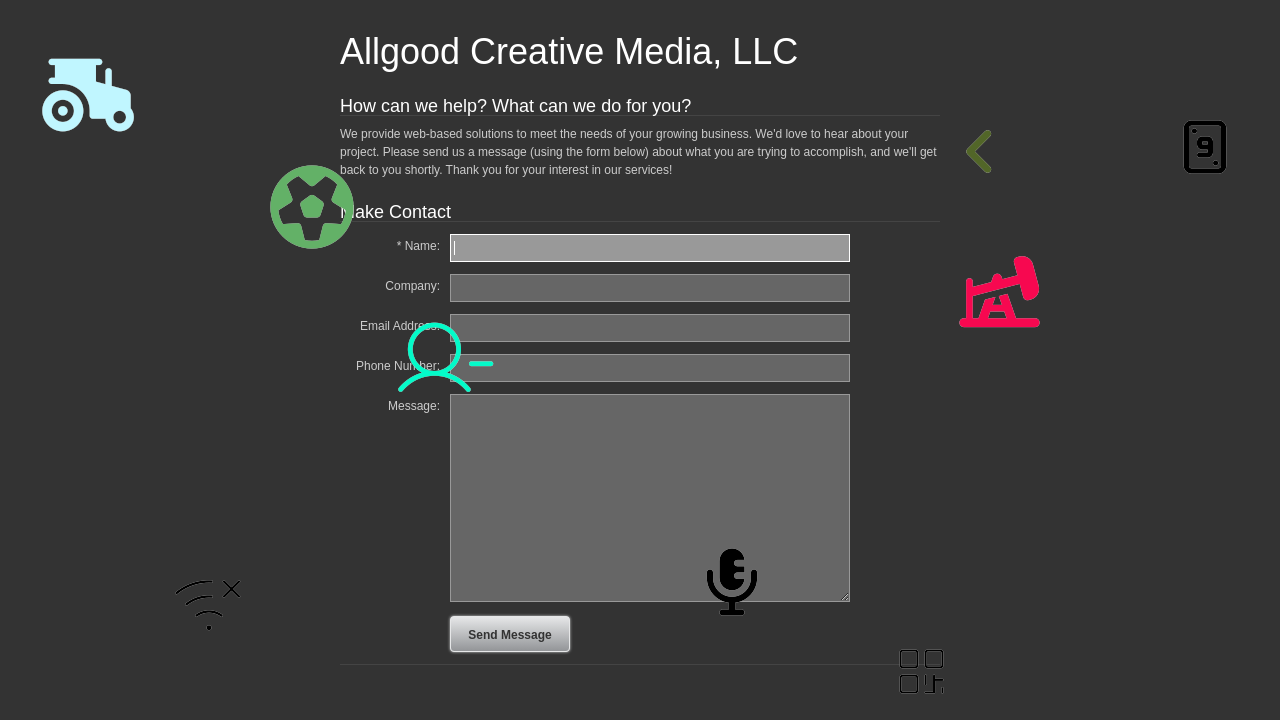  Describe the element at coordinates (312, 207) in the screenshot. I see `access sports or soccer-related content` at that location.